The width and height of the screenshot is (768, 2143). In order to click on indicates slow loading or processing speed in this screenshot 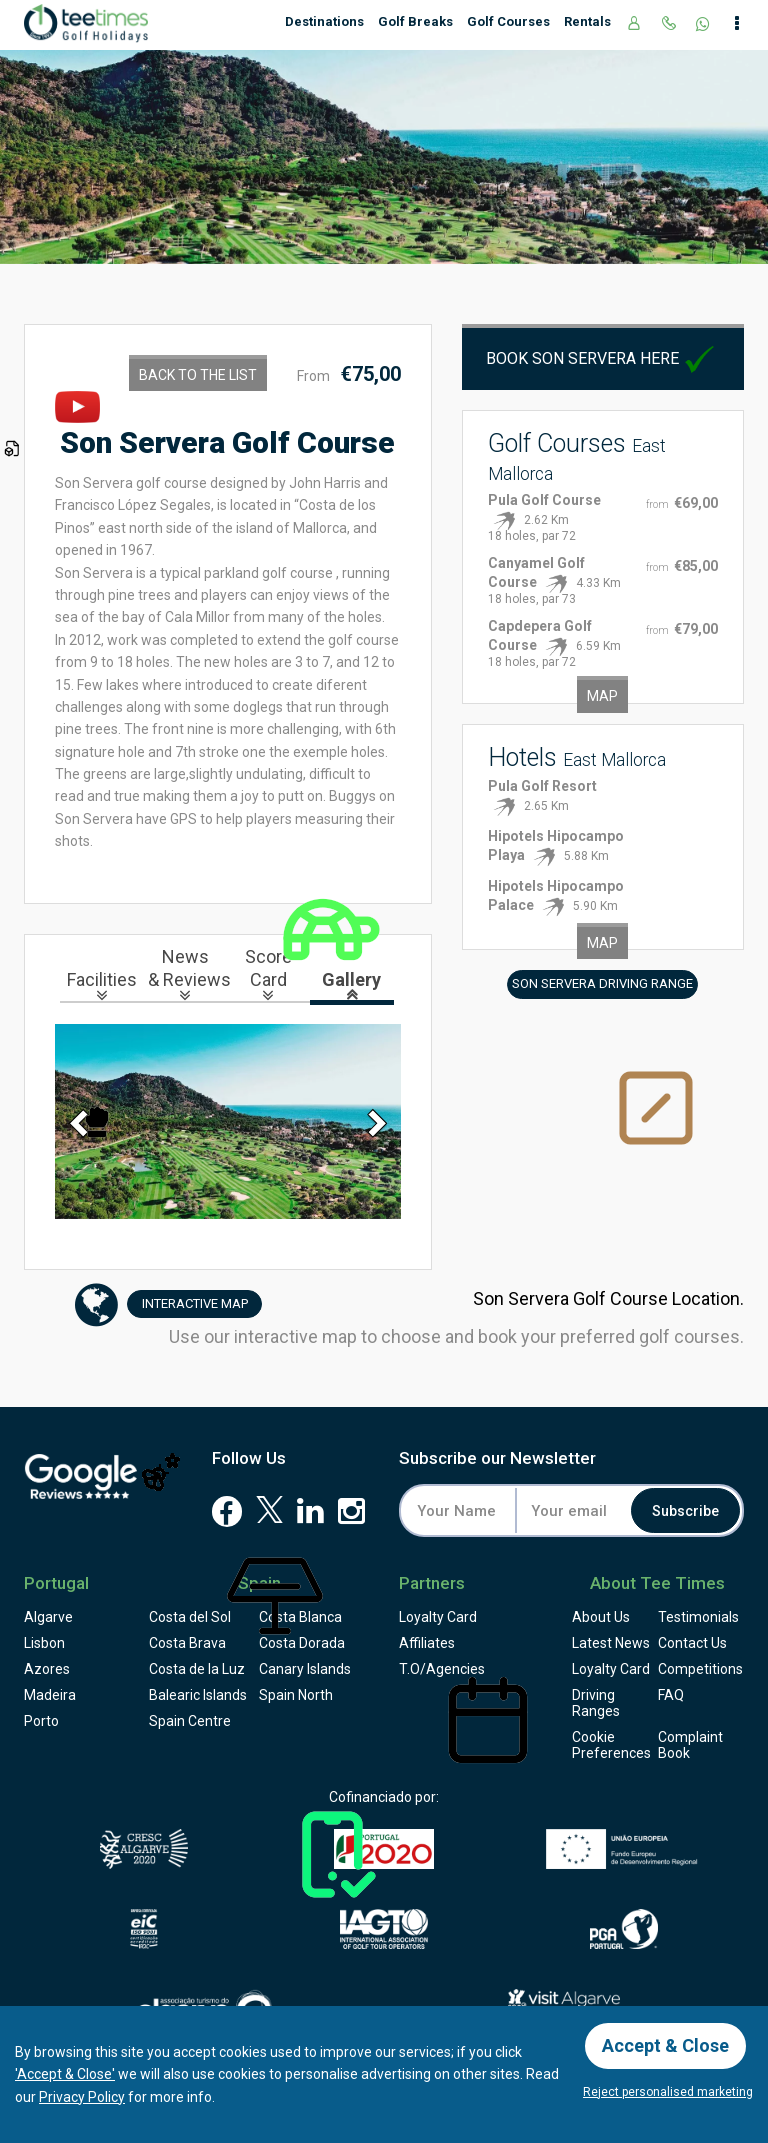, I will do `click(331, 929)`.